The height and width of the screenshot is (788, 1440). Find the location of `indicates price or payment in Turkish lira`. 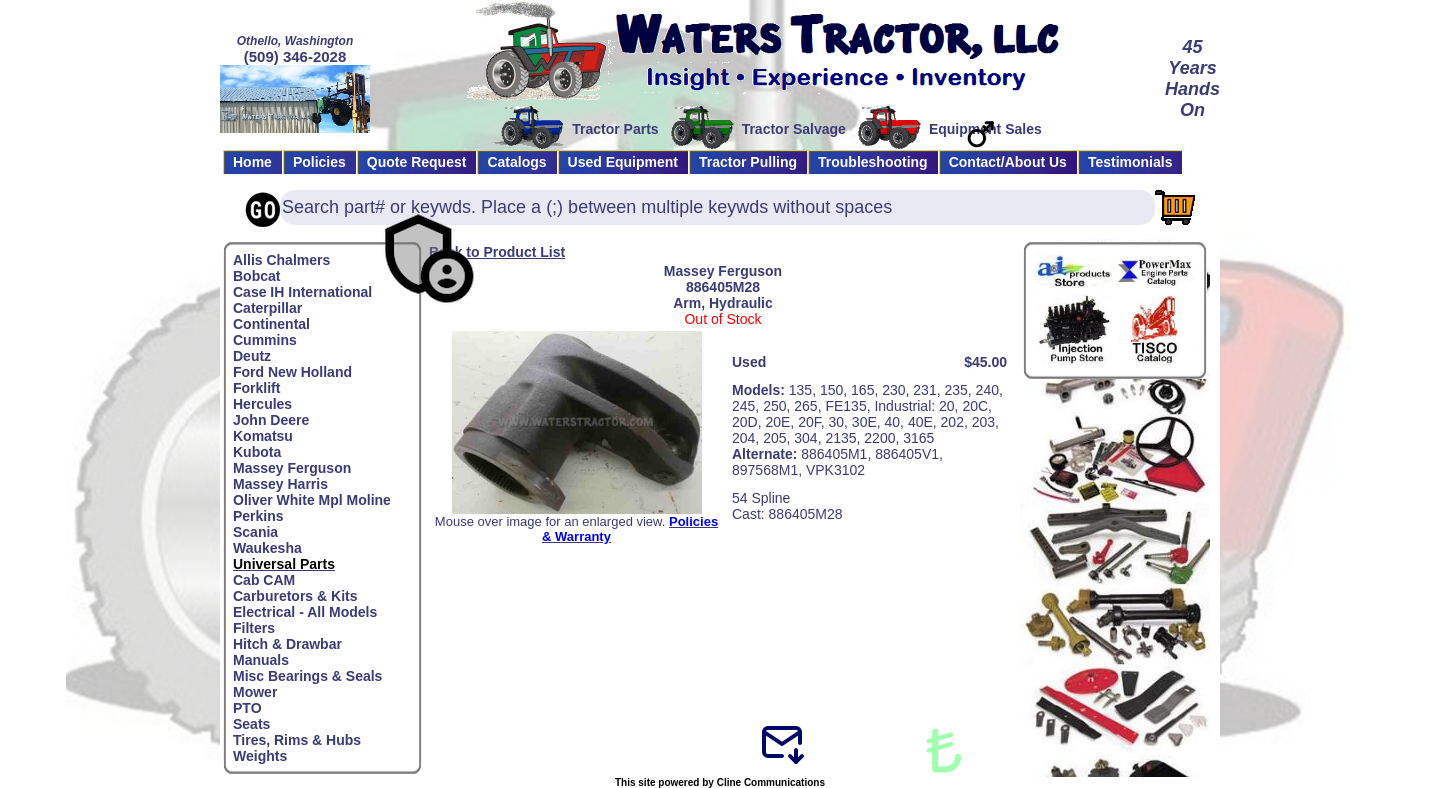

indicates price or payment in Turkish lira is located at coordinates (941, 750).